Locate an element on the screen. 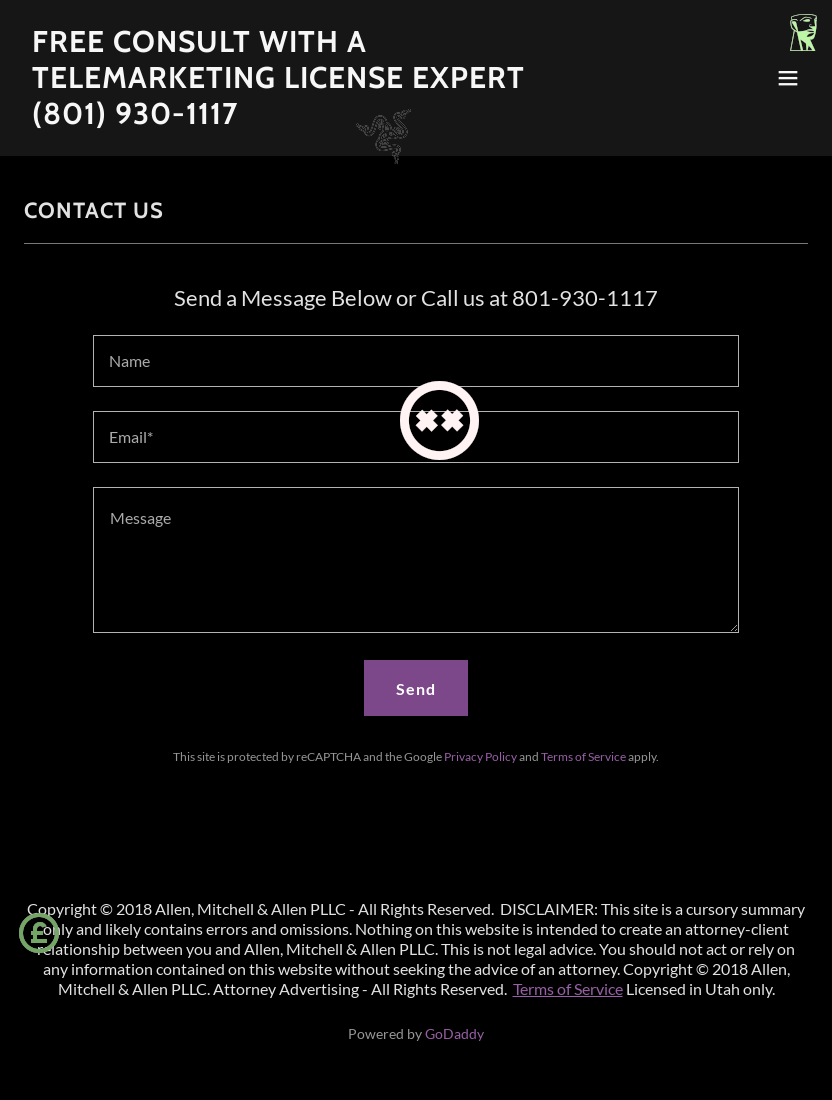  view balance in british pounds is located at coordinates (39, 933).